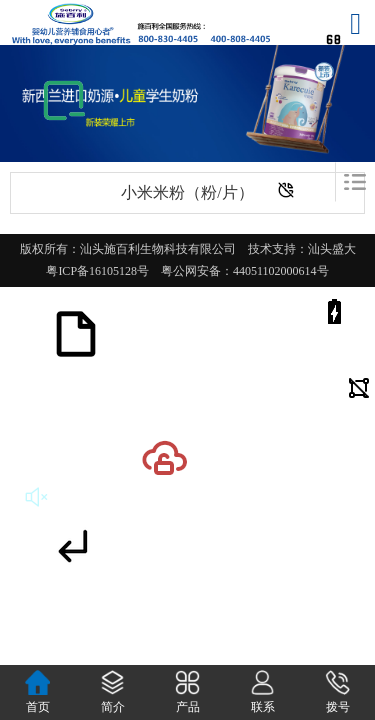 The height and width of the screenshot is (720, 375). What do you see at coordinates (76, 334) in the screenshot?
I see `view or open a file` at bounding box center [76, 334].